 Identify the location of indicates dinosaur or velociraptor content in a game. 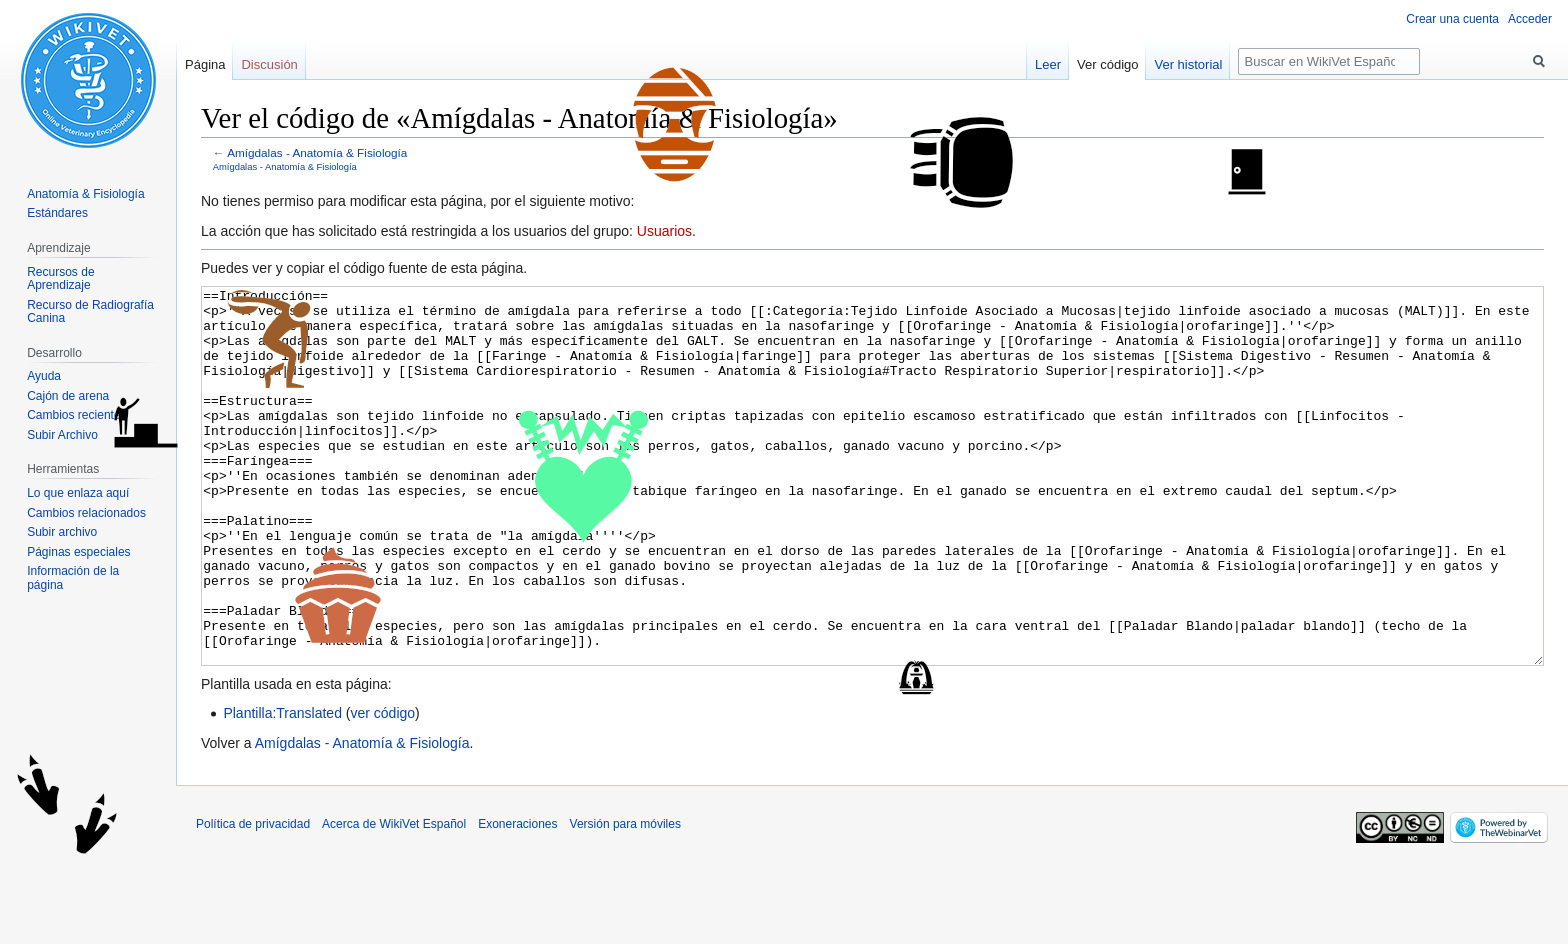
(67, 804).